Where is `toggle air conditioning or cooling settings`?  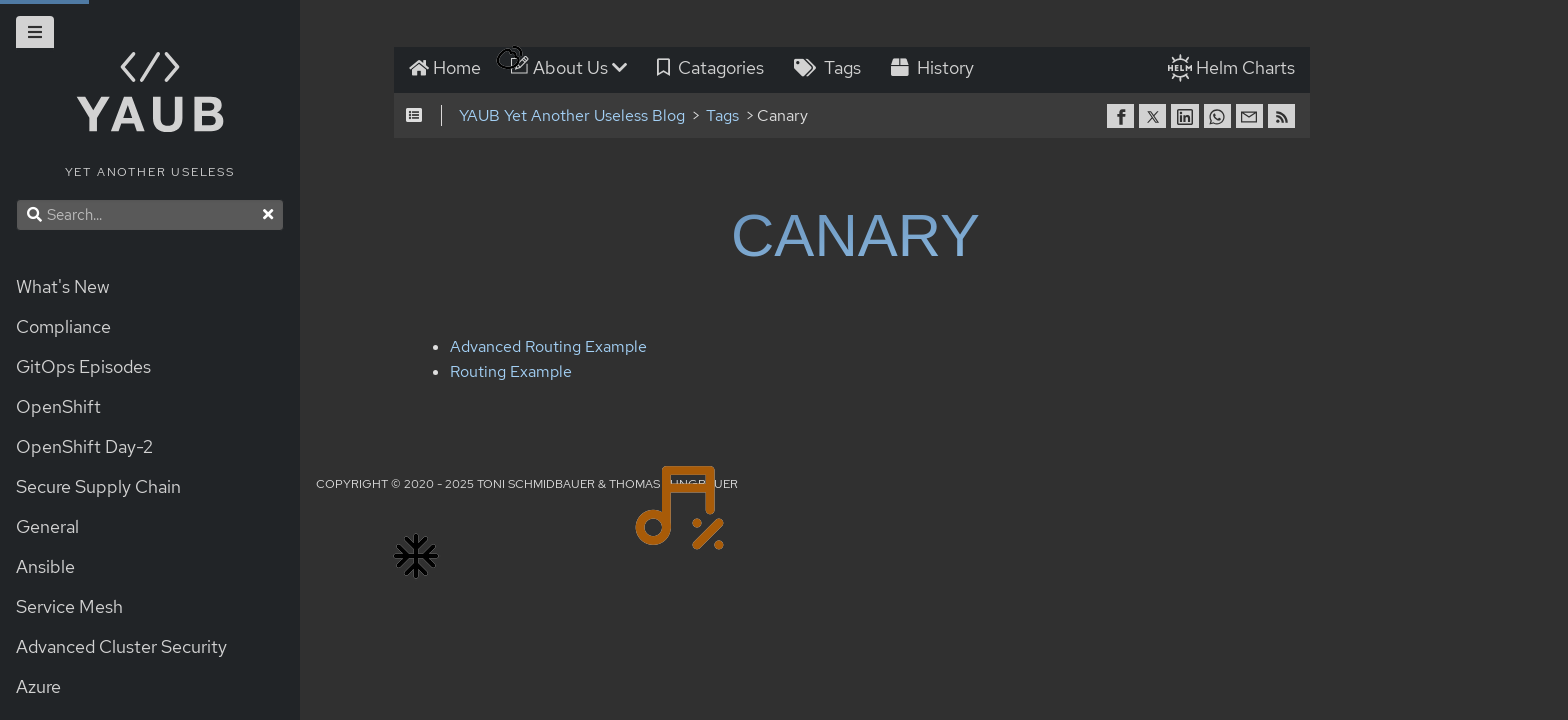 toggle air conditioning or cooling settings is located at coordinates (416, 556).